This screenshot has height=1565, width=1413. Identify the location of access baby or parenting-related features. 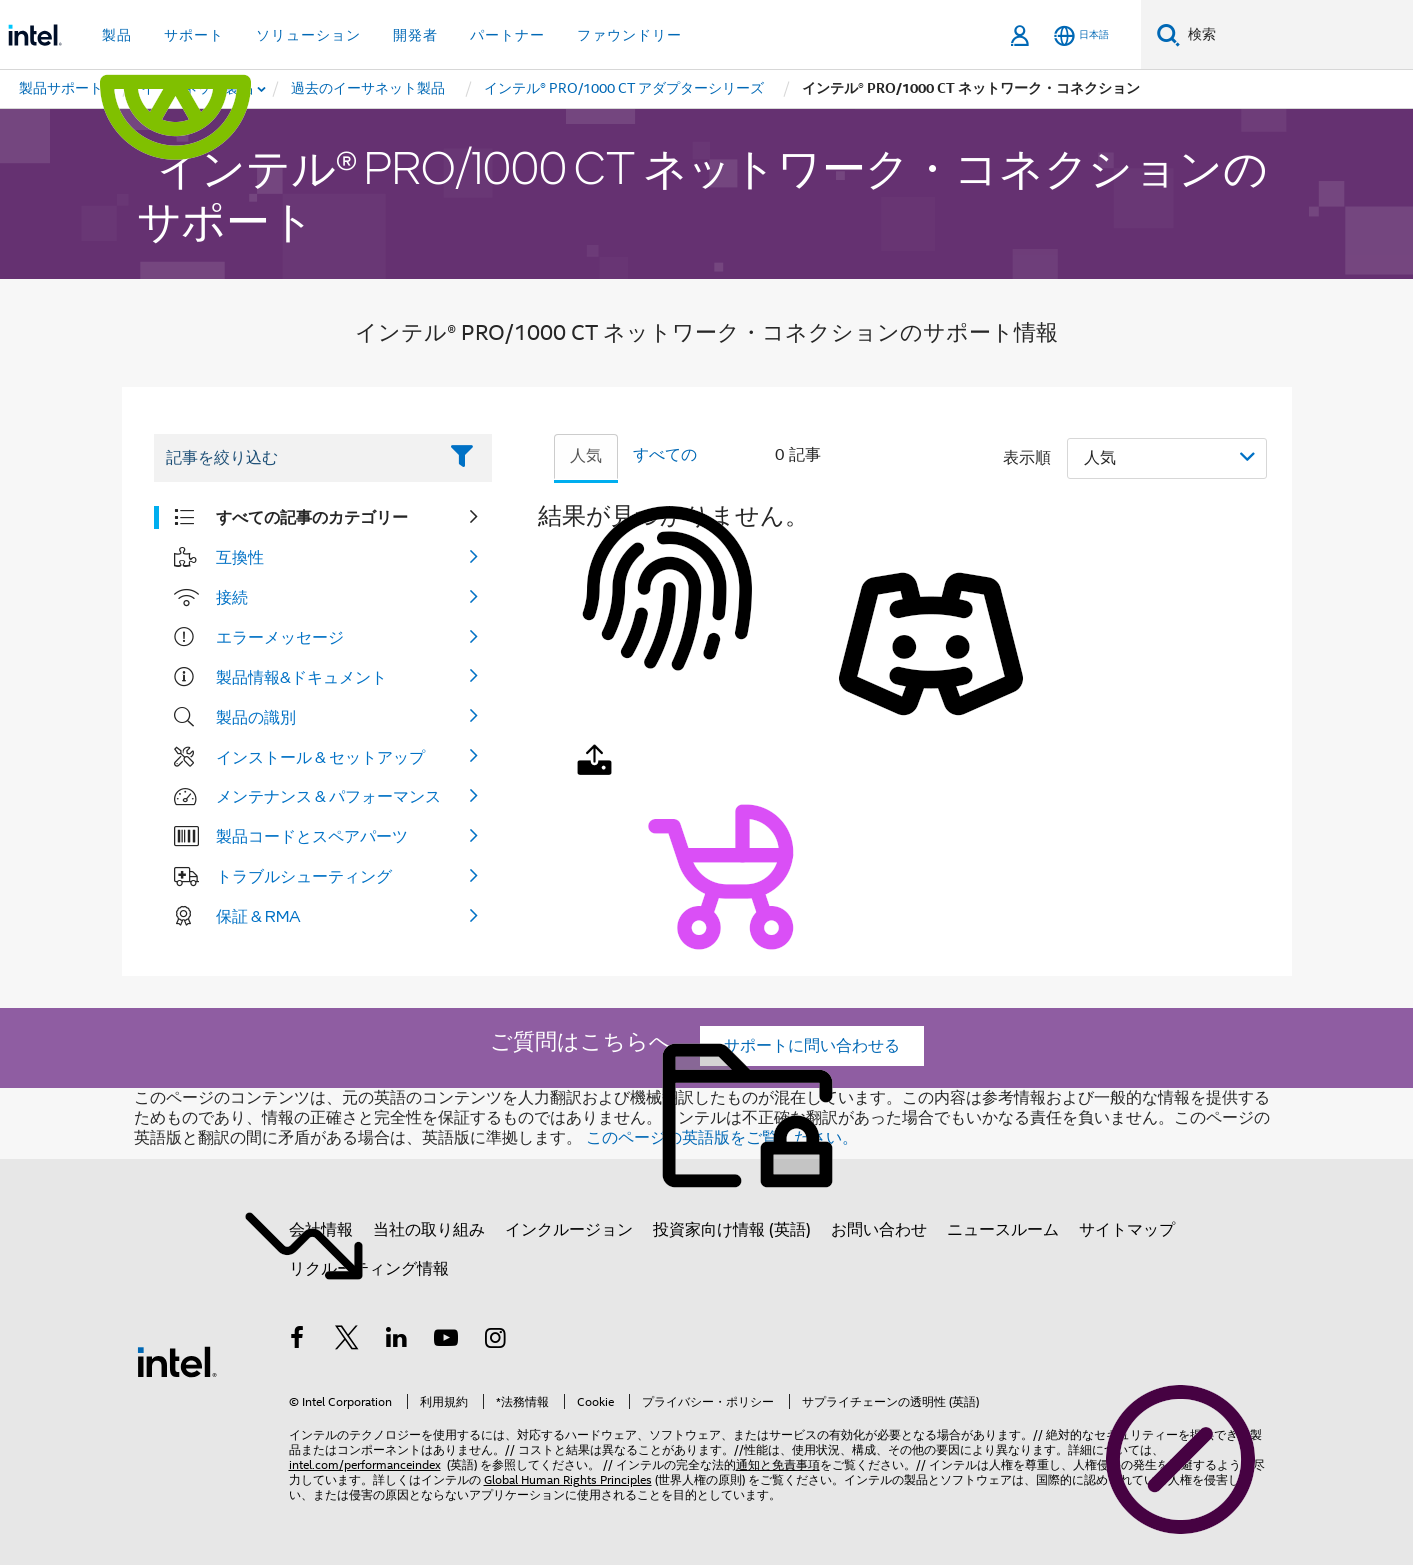
(728, 877).